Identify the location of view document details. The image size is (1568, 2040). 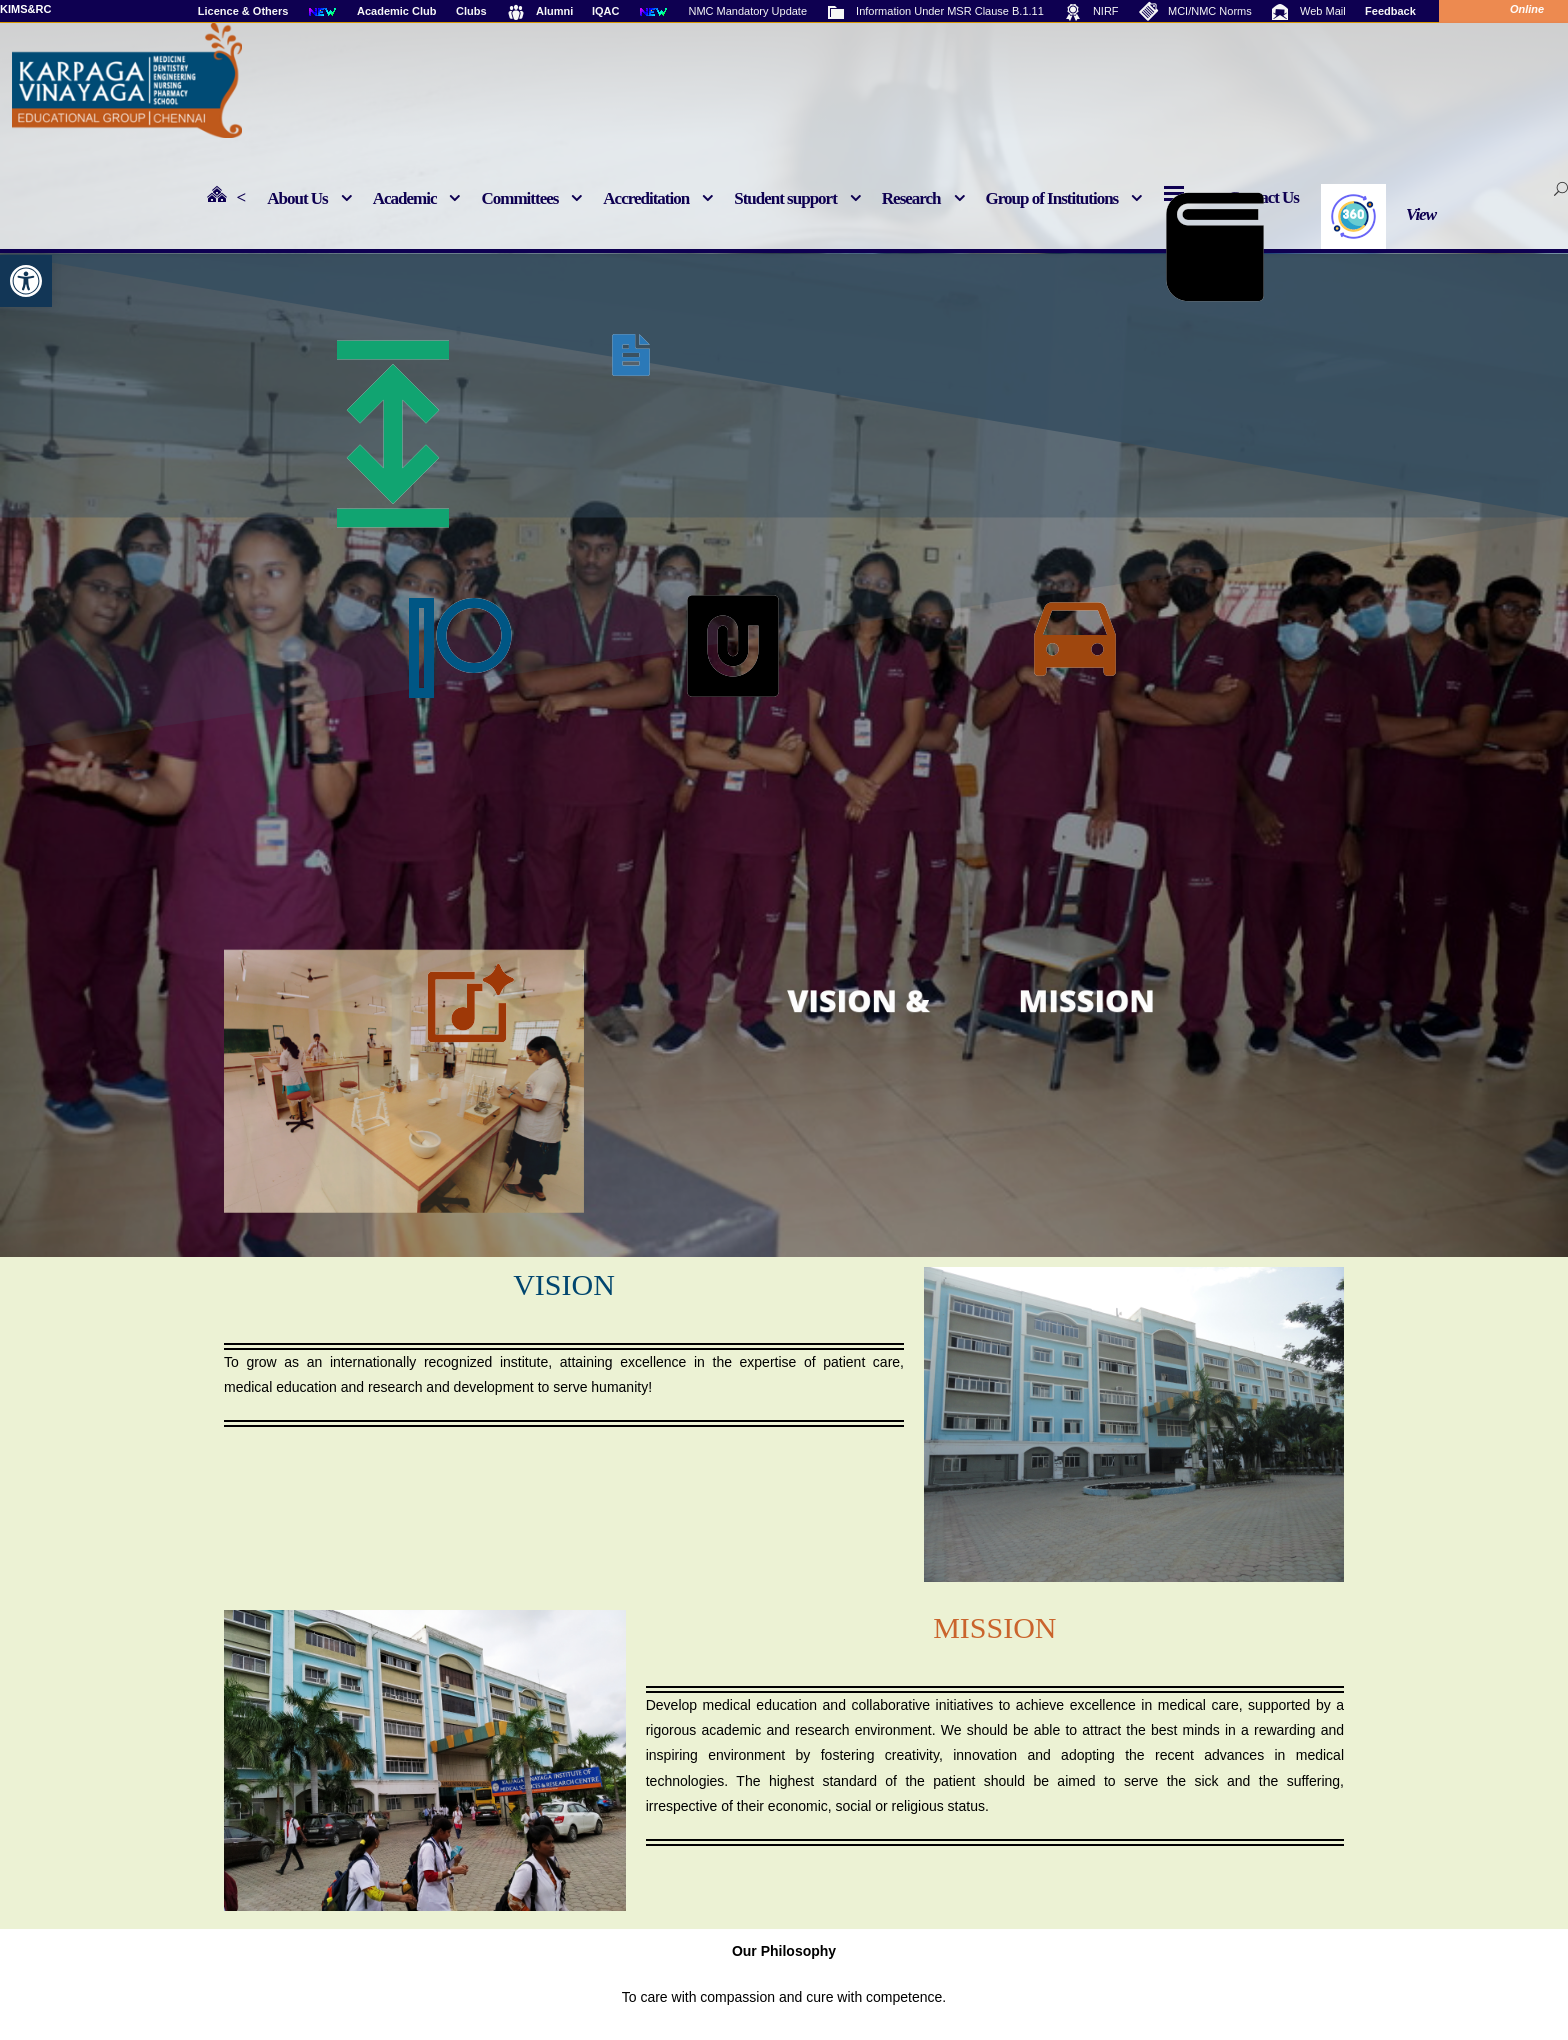
(631, 355).